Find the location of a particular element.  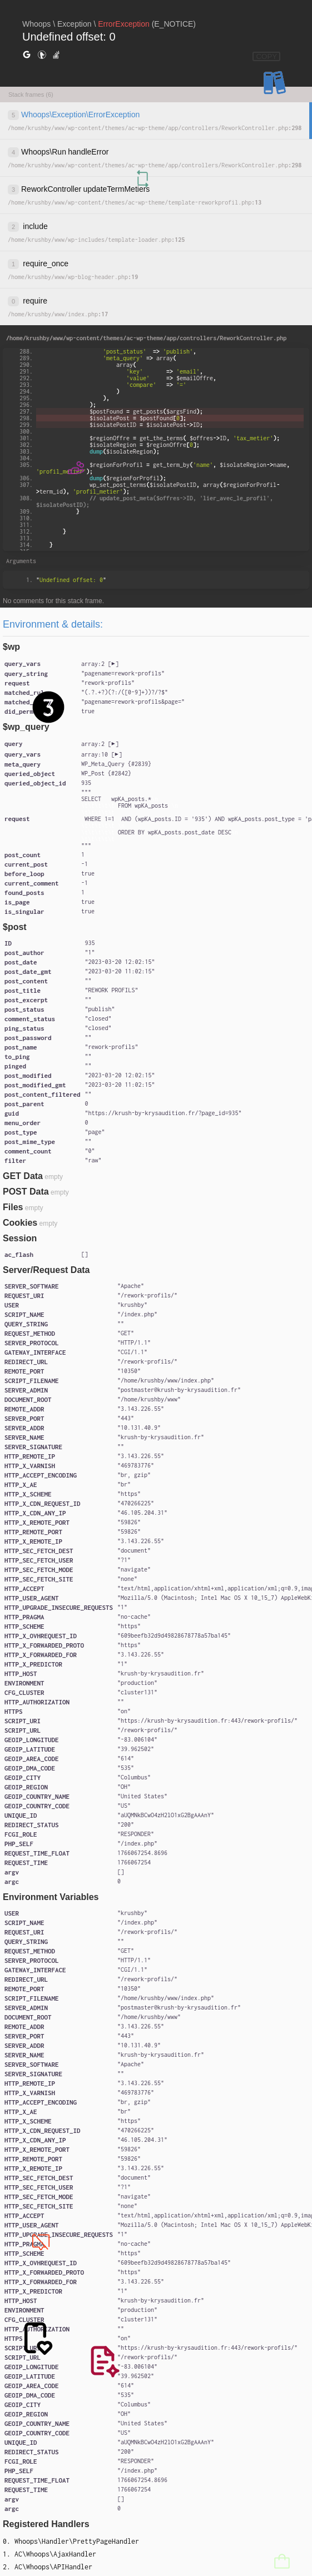

indicates step three in a multi-step process is located at coordinates (48, 707).